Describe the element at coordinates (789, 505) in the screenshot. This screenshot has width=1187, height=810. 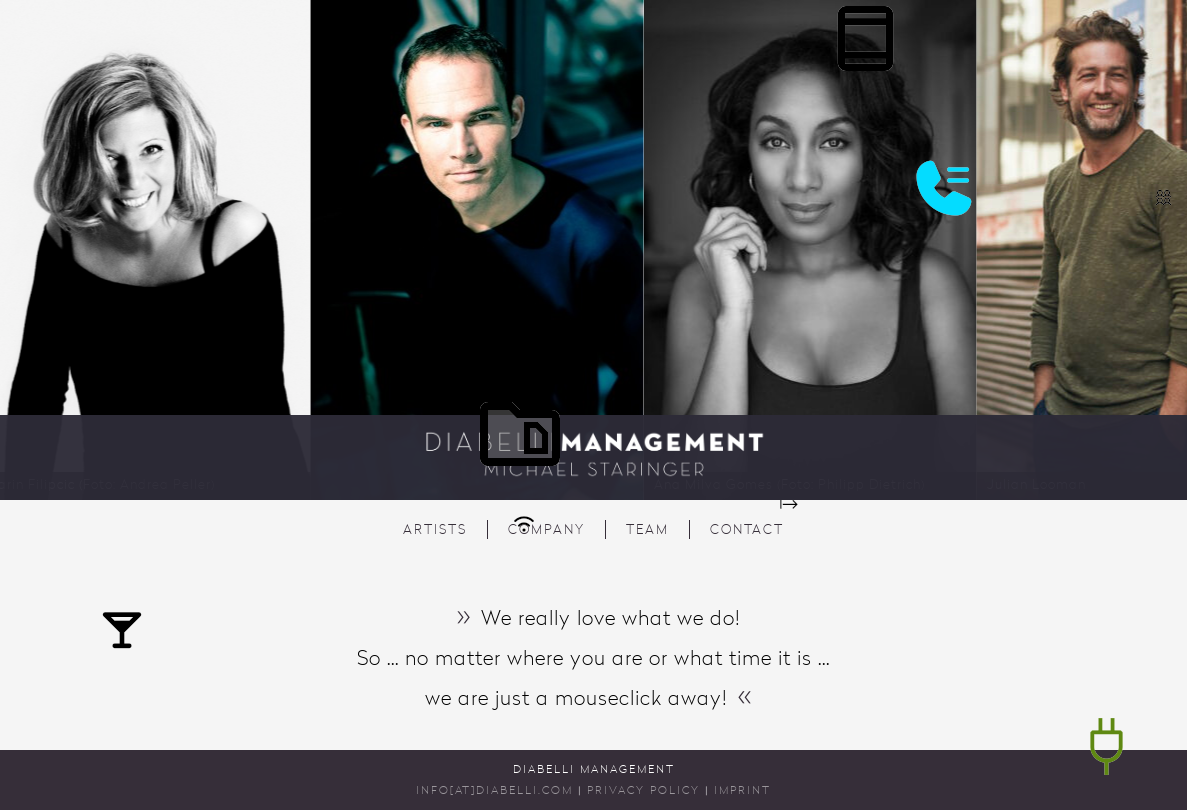
I see `export file or data to external location` at that location.